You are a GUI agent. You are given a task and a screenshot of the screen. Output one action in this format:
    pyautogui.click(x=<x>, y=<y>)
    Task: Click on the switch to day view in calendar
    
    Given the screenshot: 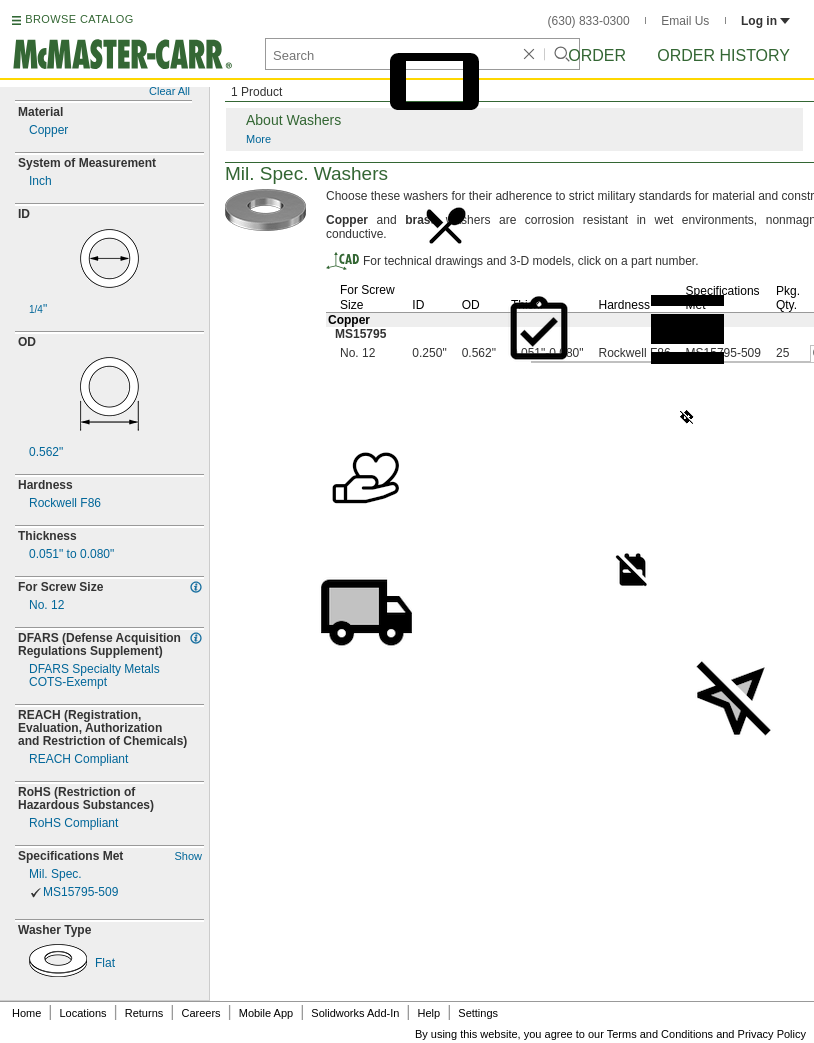 What is the action you would take?
    pyautogui.click(x=689, y=329)
    